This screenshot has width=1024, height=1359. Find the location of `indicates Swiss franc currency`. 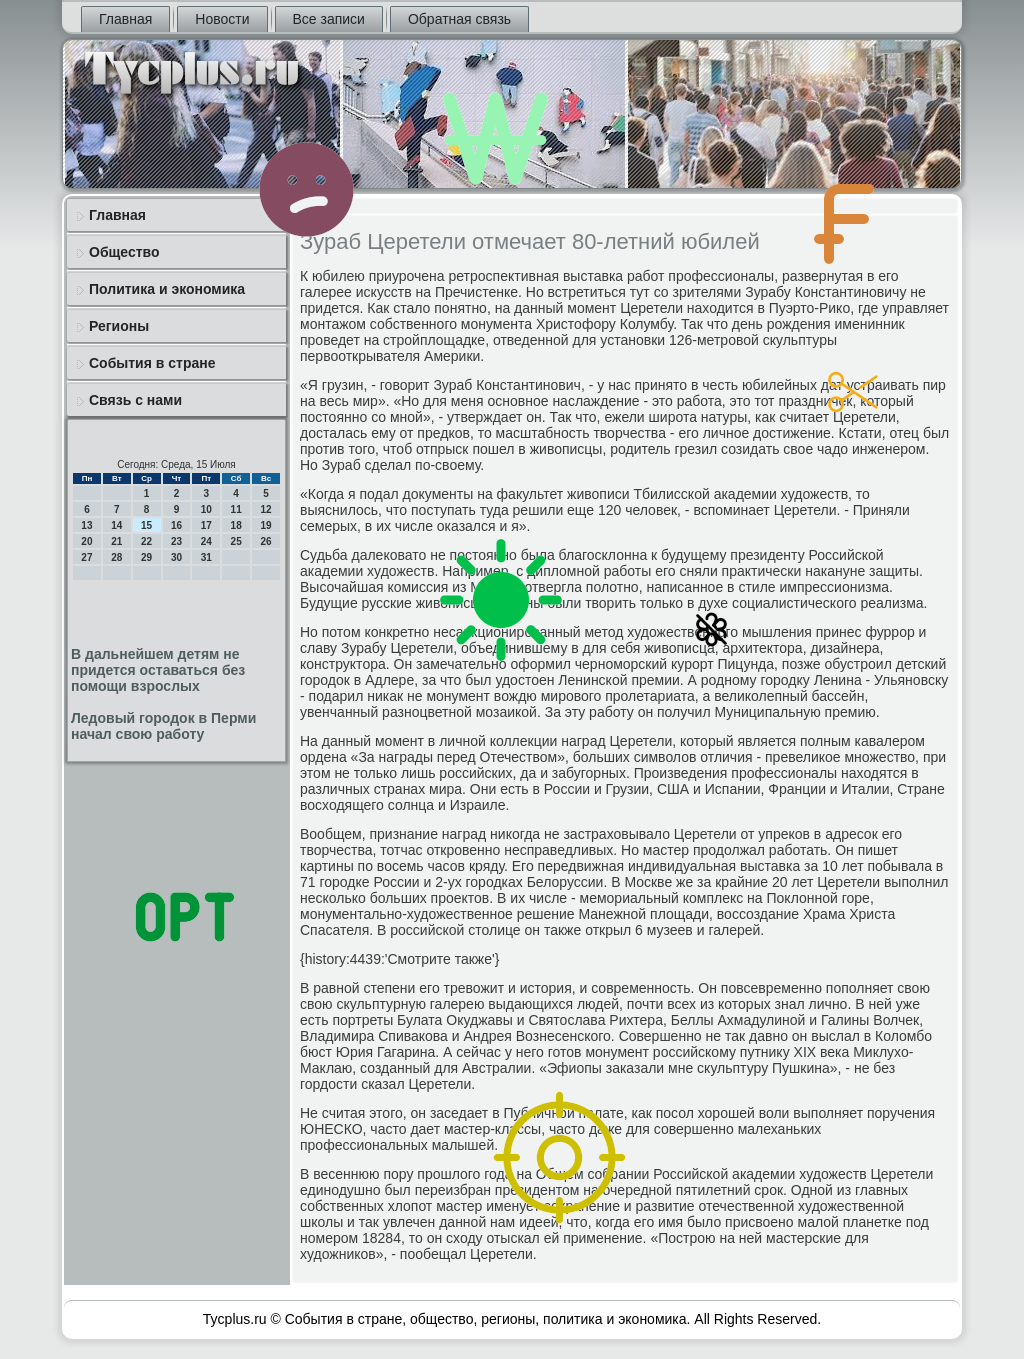

indicates Swiss franc currency is located at coordinates (844, 224).